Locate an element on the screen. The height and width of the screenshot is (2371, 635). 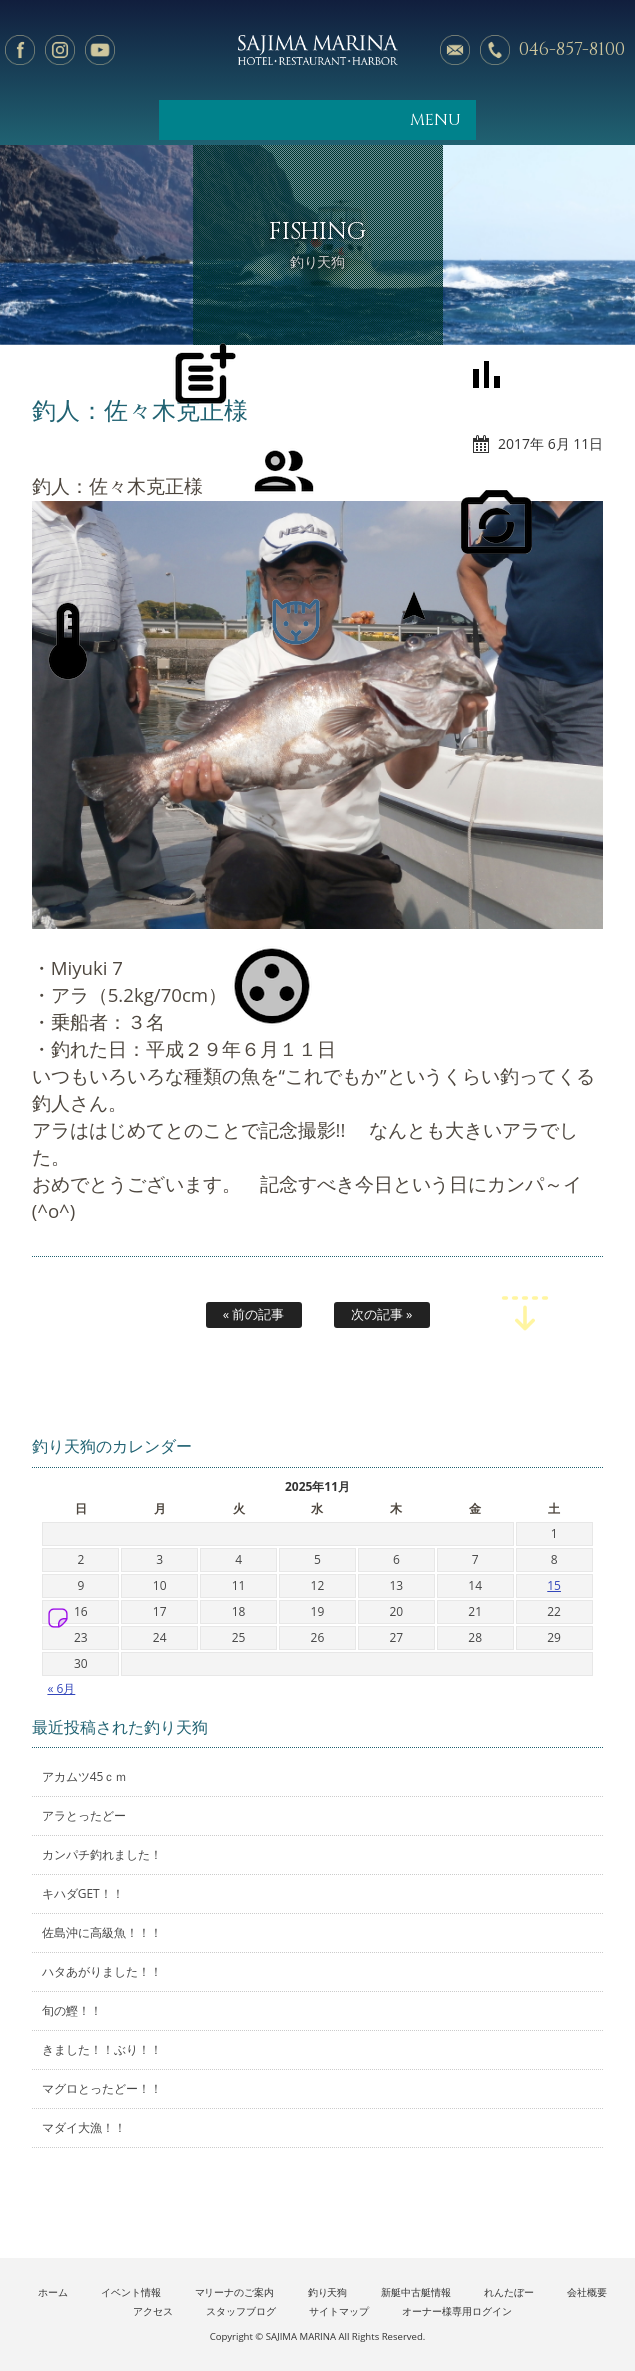
view pet or animal-related content is located at coordinates (296, 621).